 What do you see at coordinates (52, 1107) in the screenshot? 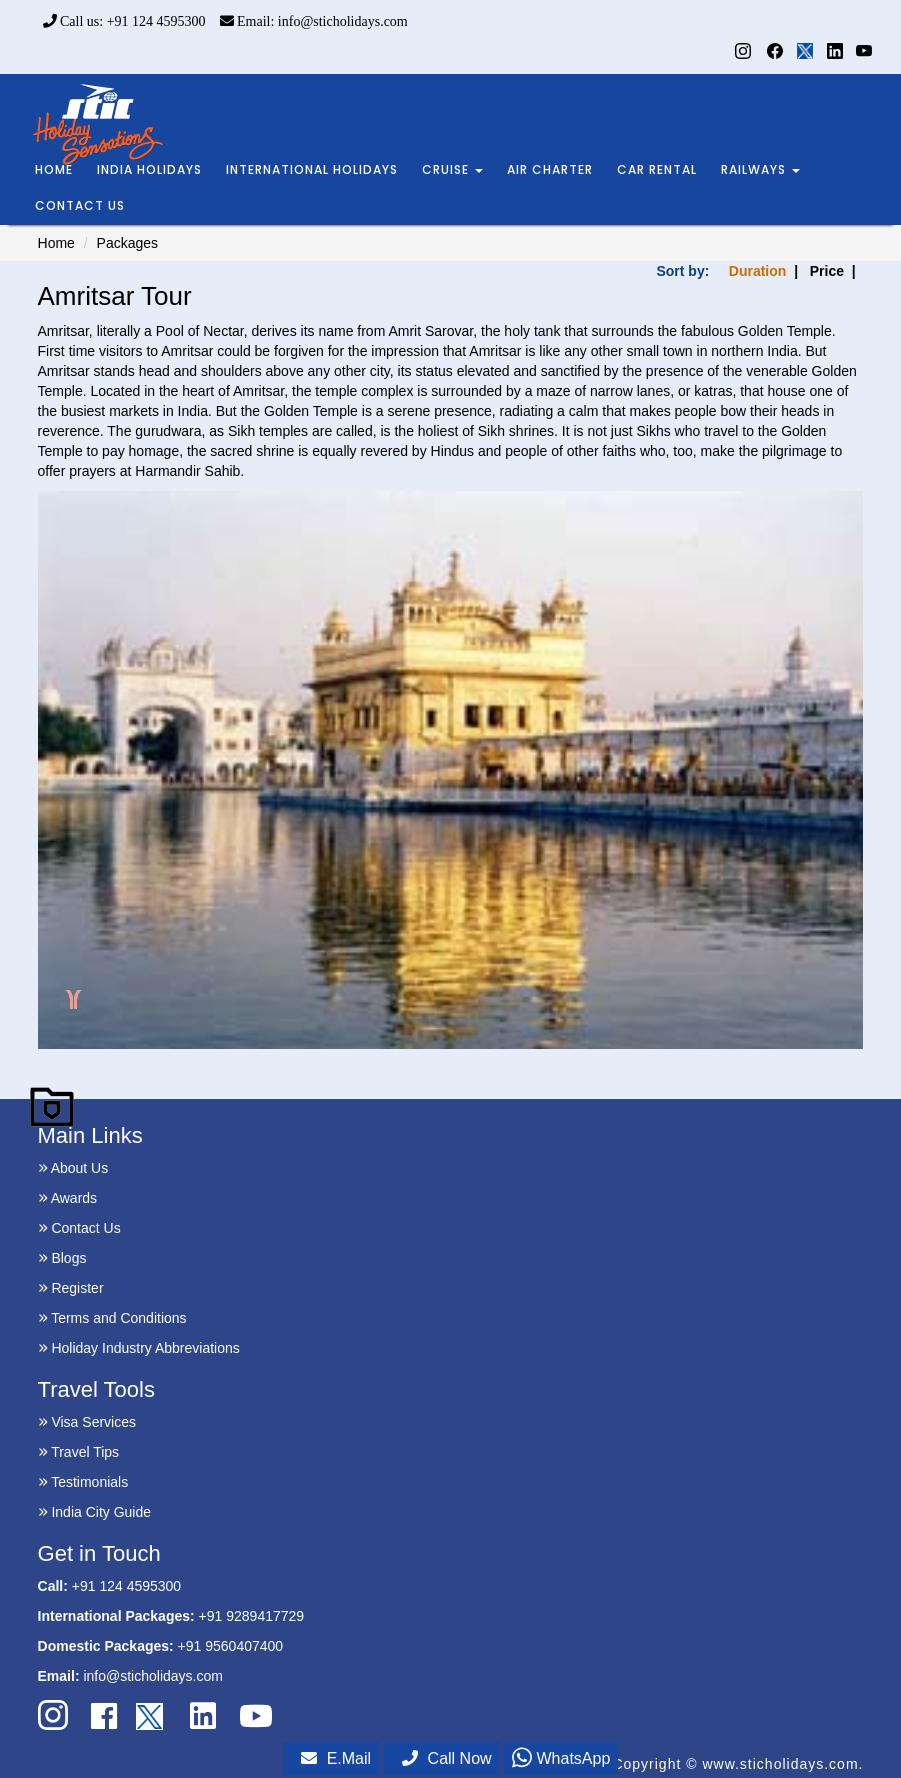
I see `access protected or secure files` at bounding box center [52, 1107].